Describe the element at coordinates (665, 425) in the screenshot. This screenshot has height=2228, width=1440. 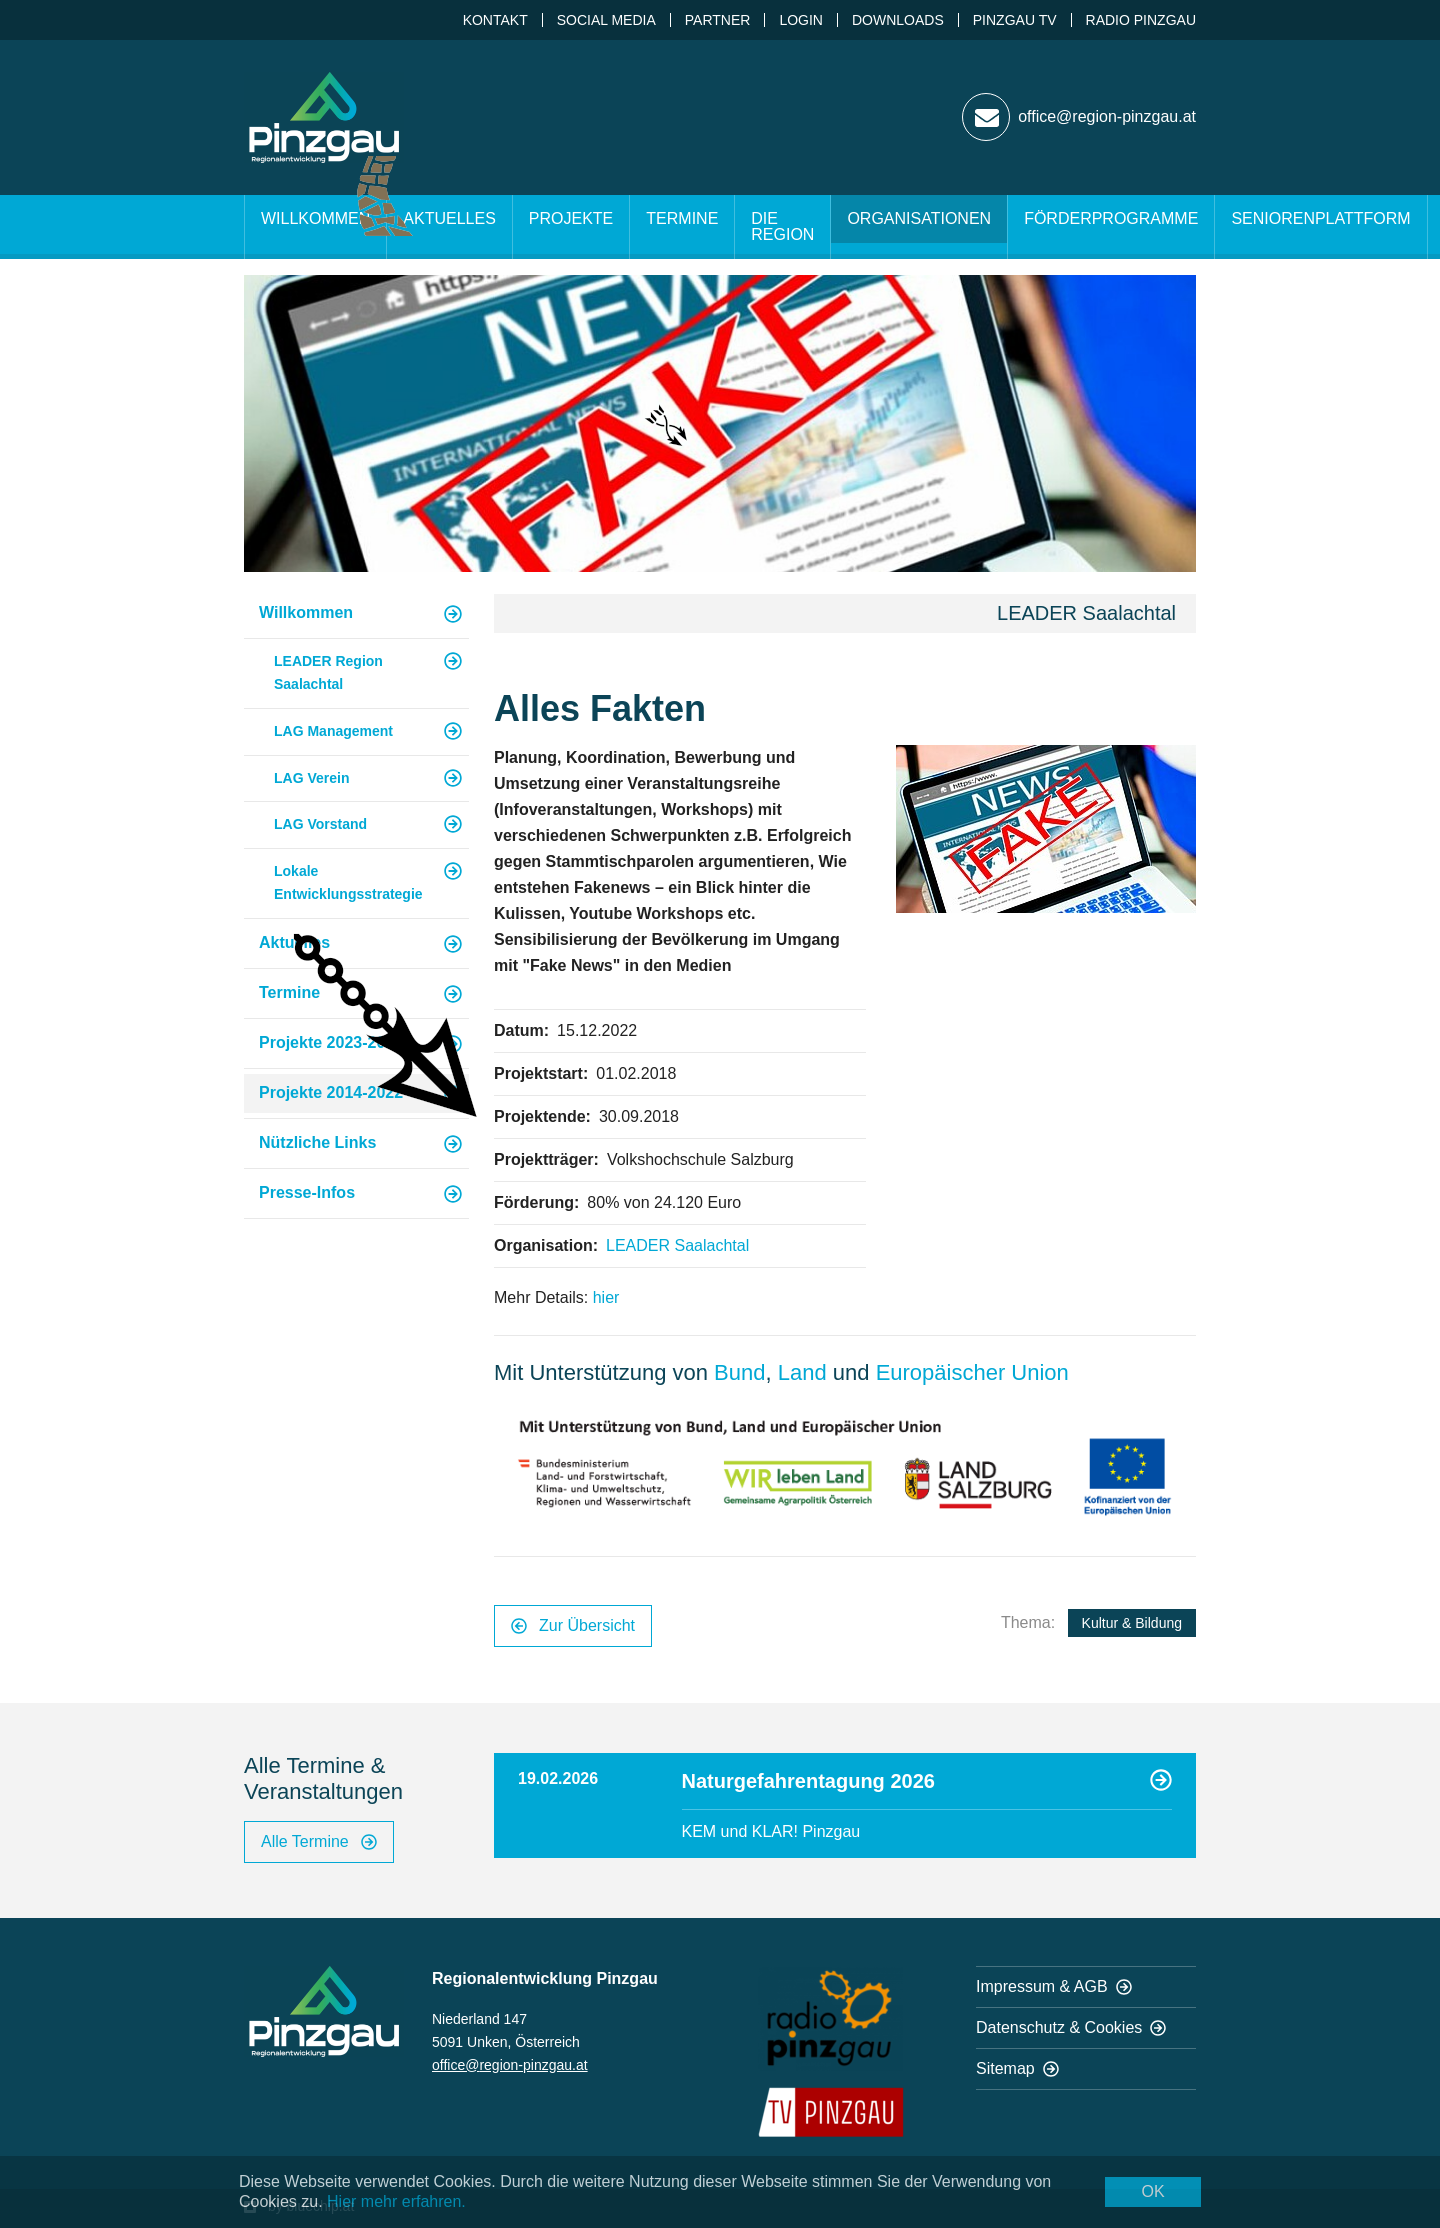
I see `indicates crossing paths or intersecting directions` at that location.